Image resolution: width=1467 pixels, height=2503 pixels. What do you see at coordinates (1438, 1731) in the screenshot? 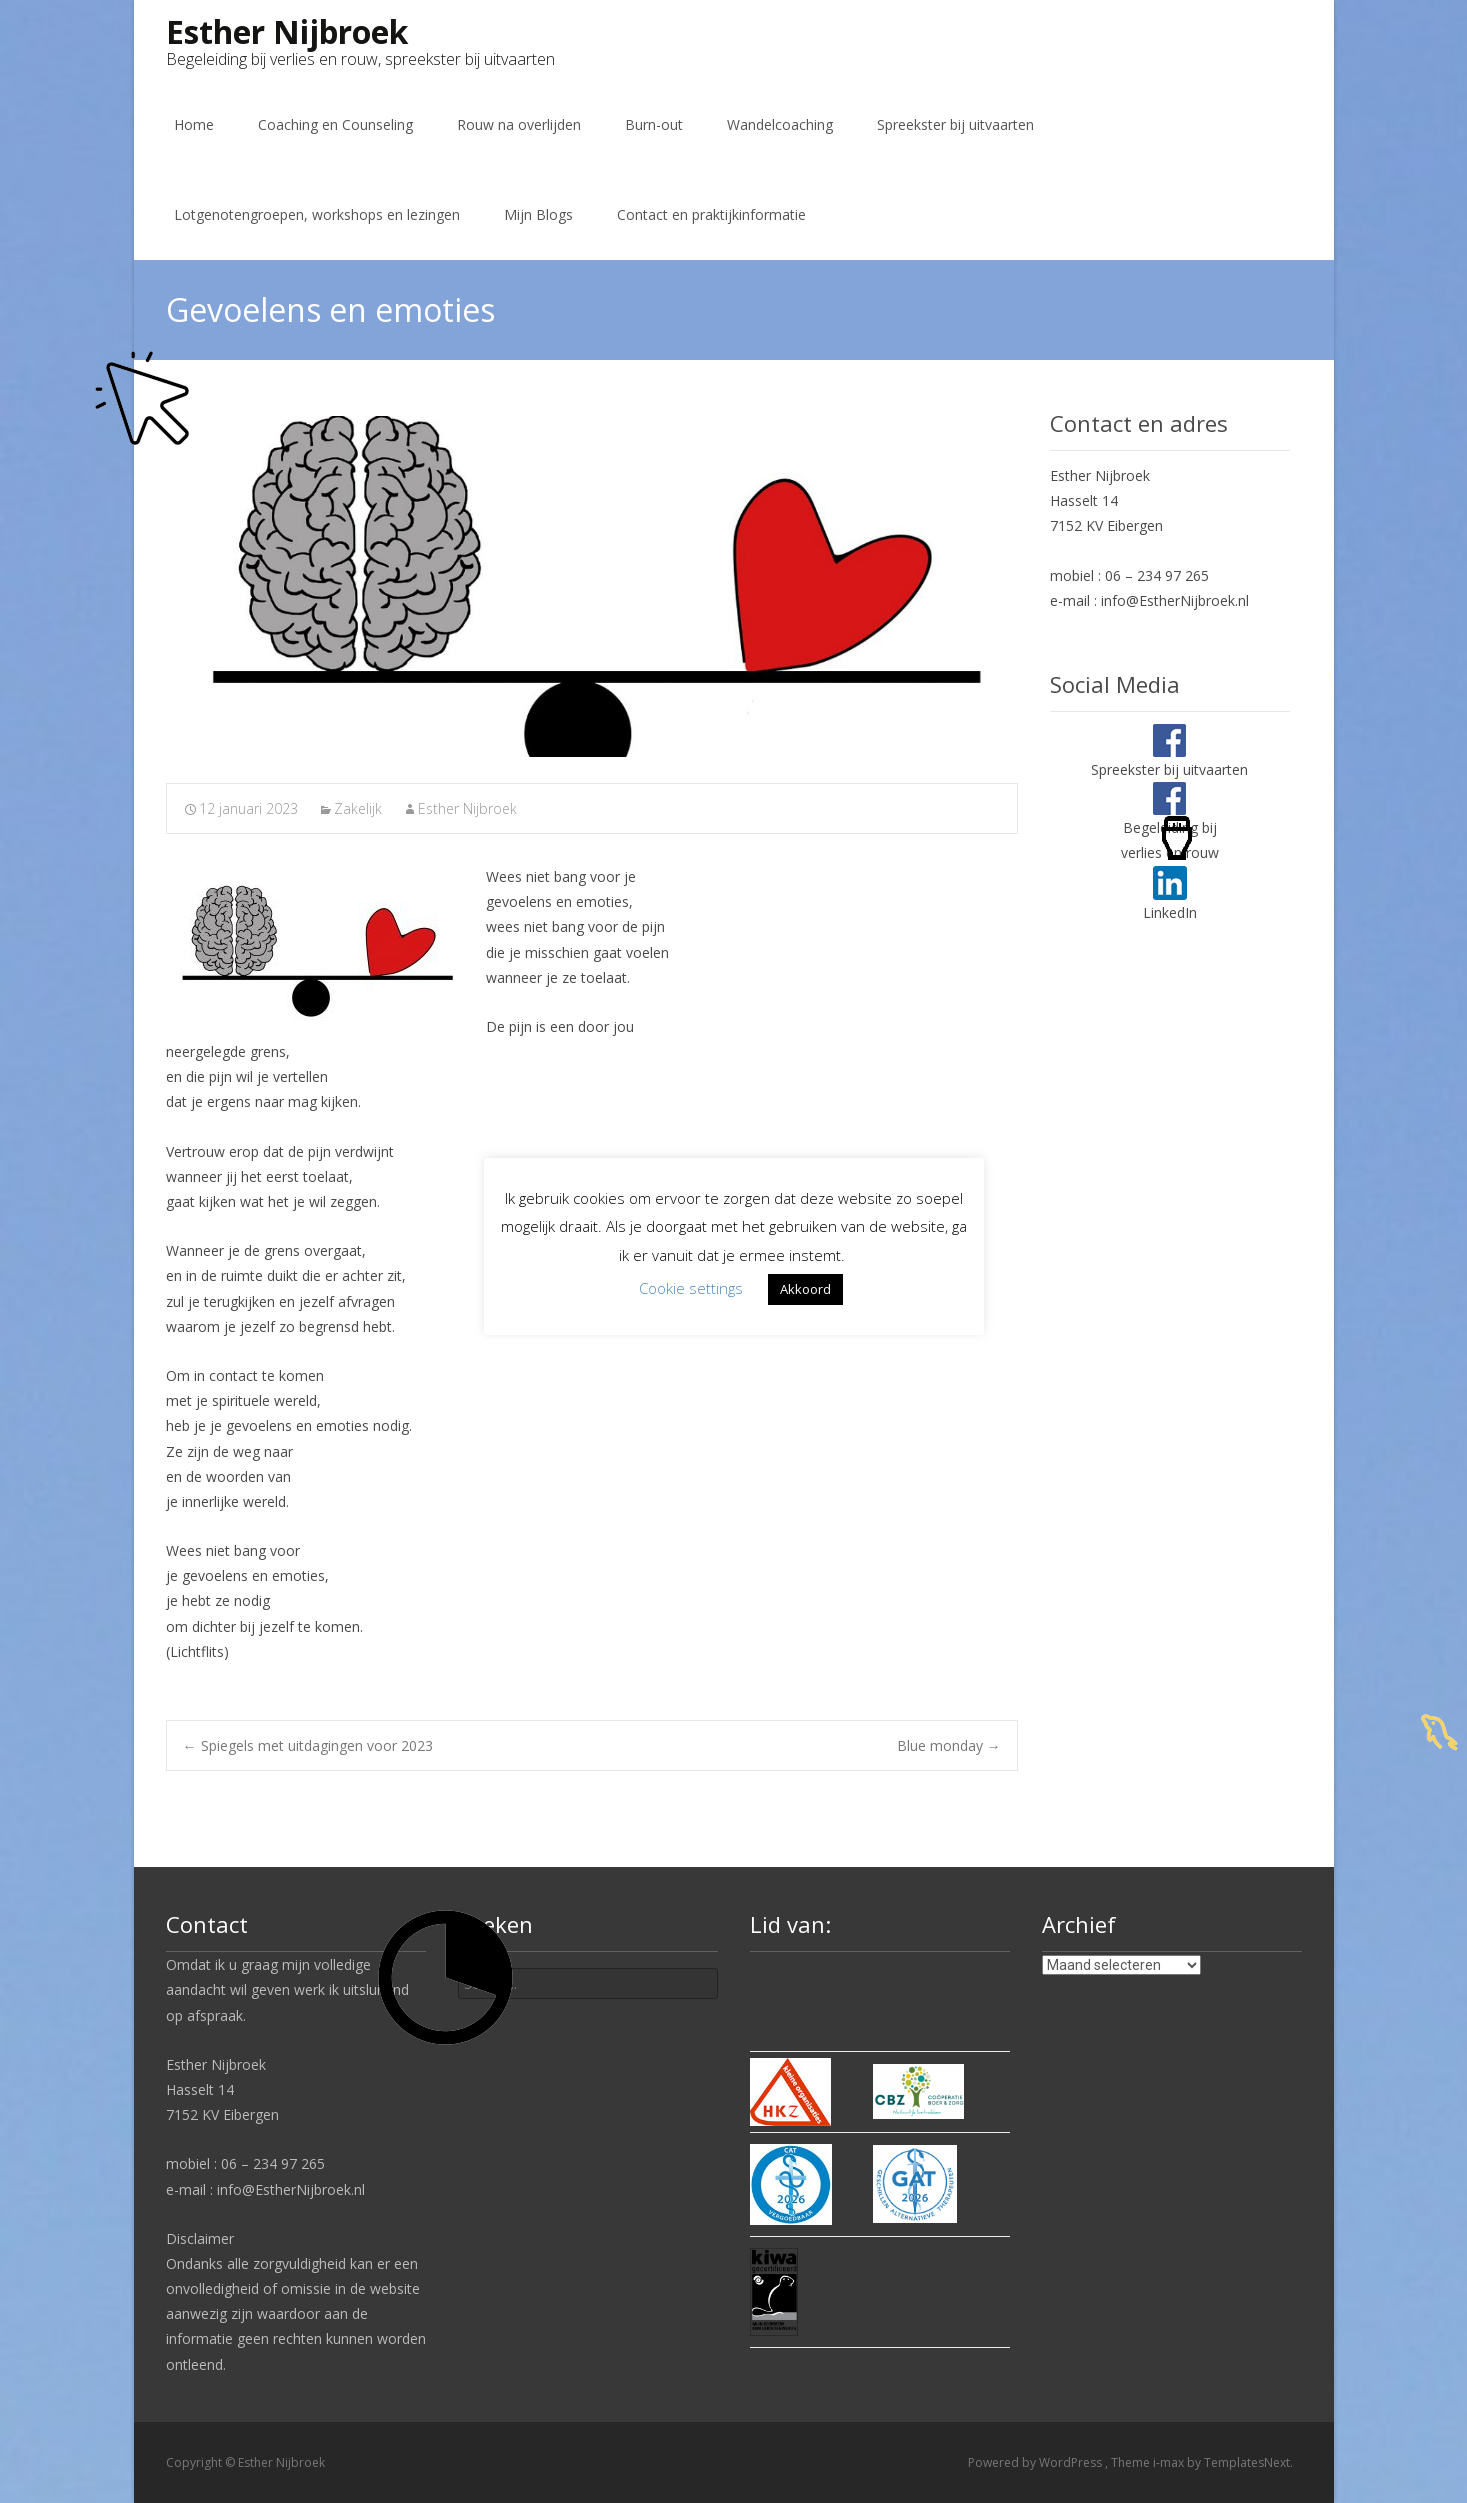
I see `connect to mysql database` at bounding box center [1438, 1731].